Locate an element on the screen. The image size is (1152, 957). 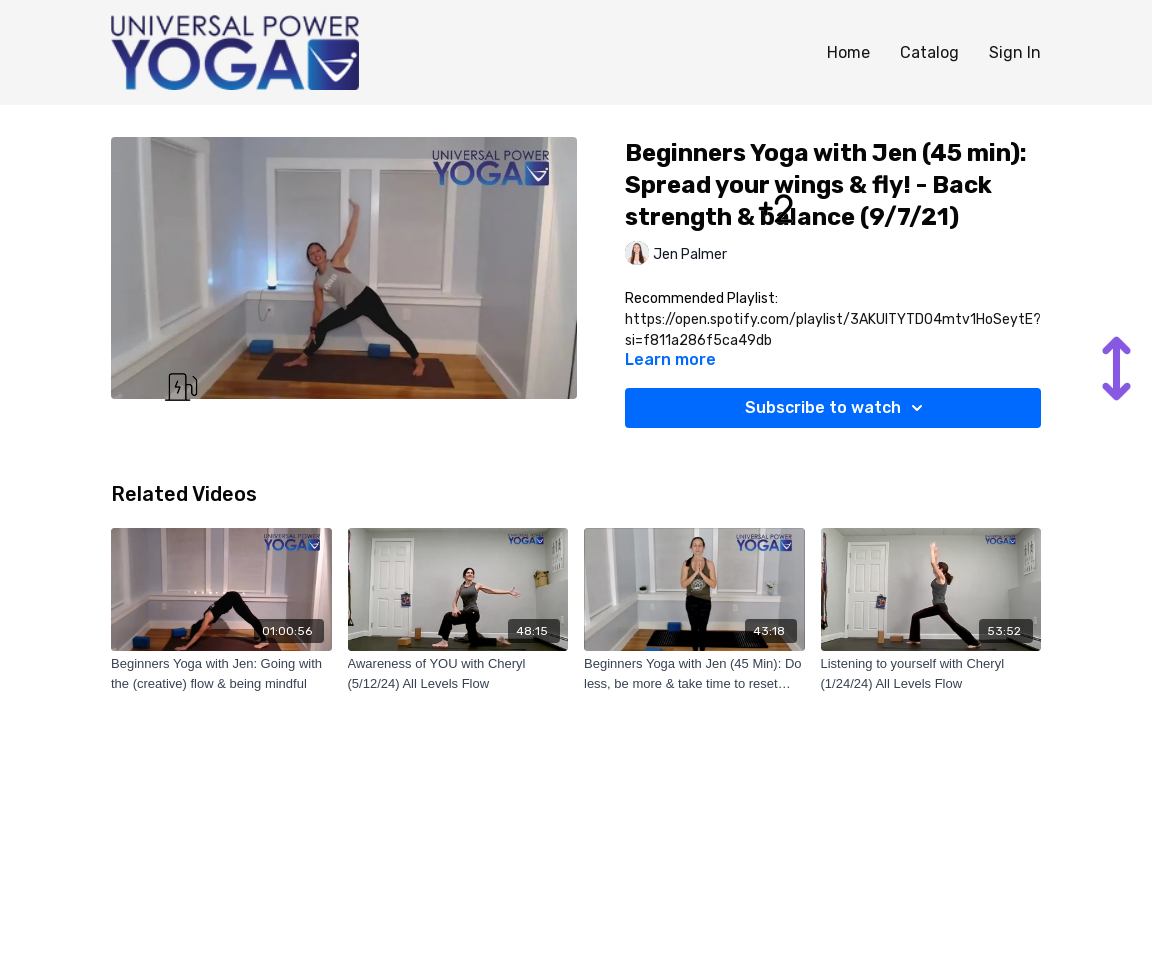
find nearby electric vehicle charging stations is located at coordinates (180, 387).